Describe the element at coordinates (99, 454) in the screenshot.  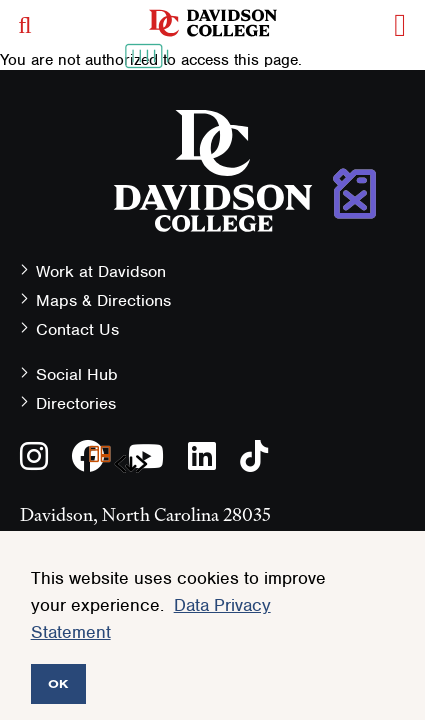
I see `compare file differences` at that location.